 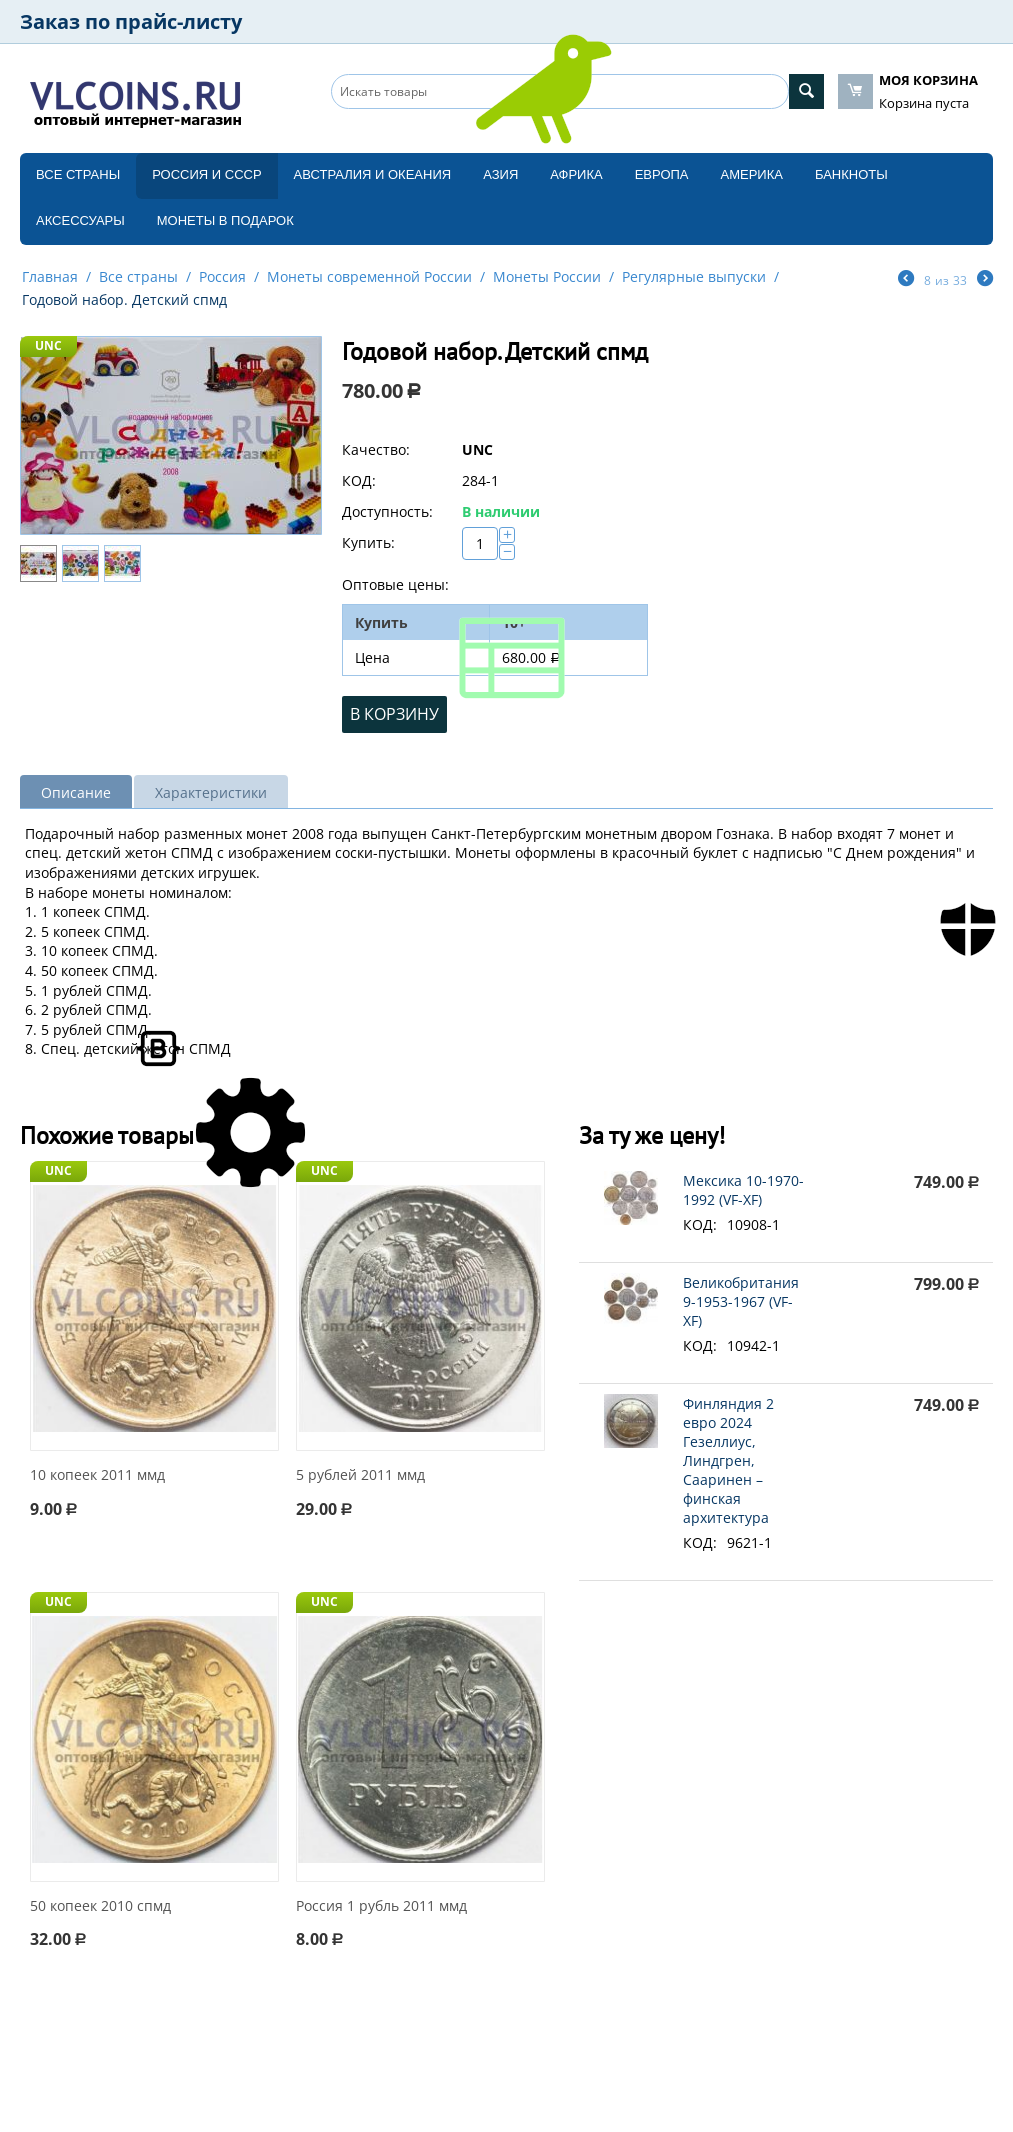 What do you see at coordinates (968, 929) in the screenshot?
I see `privacy or security settings` at bounding box center [968, 929].